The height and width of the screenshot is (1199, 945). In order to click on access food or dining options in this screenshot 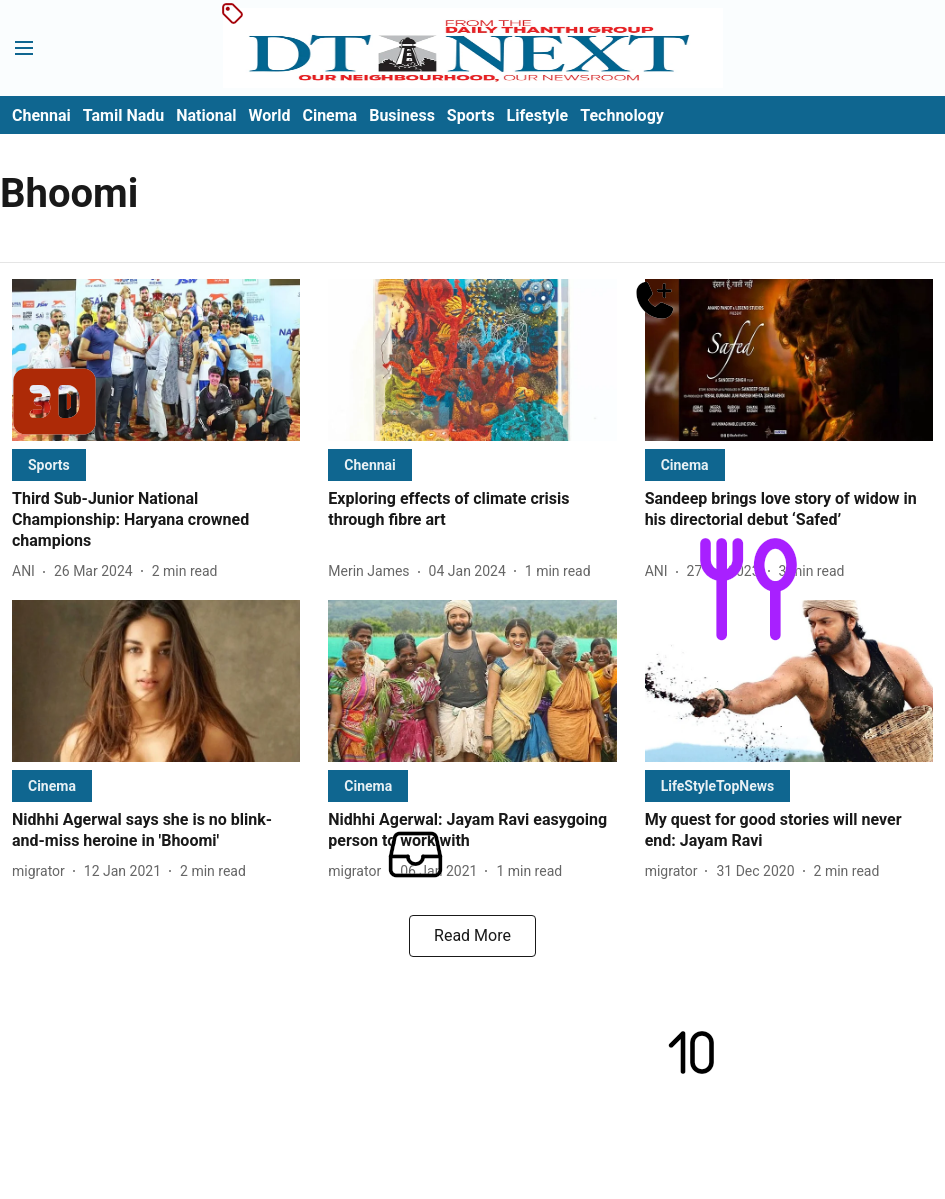, I will do `click(748, 586)`.